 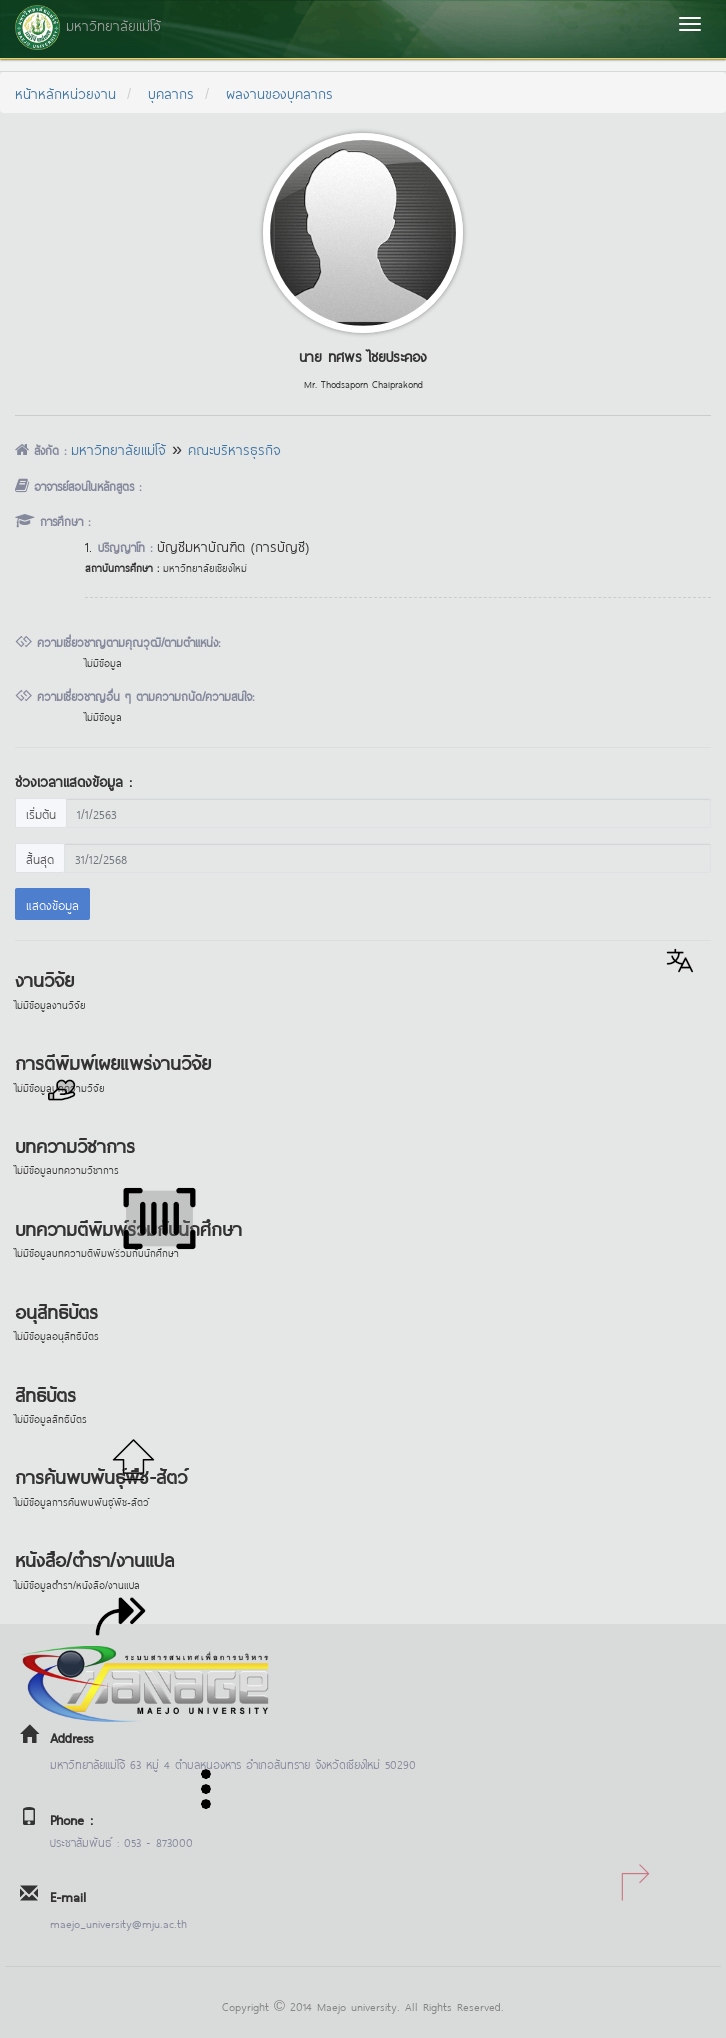 I want to click on translate text to another language, so click(x=679, y=961).